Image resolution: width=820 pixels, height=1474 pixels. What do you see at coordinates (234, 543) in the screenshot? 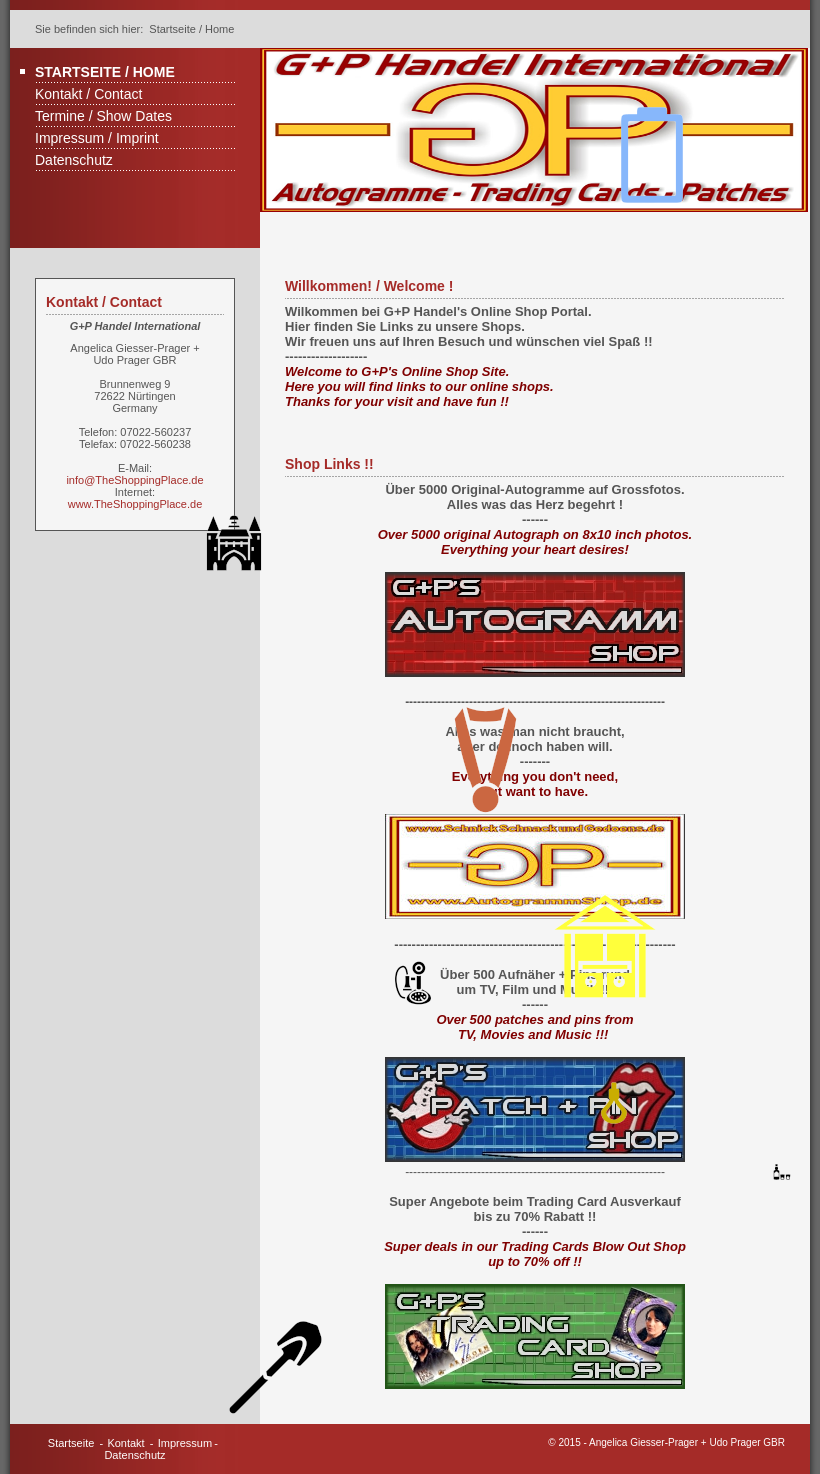
I see `enter the castle or fortress level` at bounding box center [234, 543].